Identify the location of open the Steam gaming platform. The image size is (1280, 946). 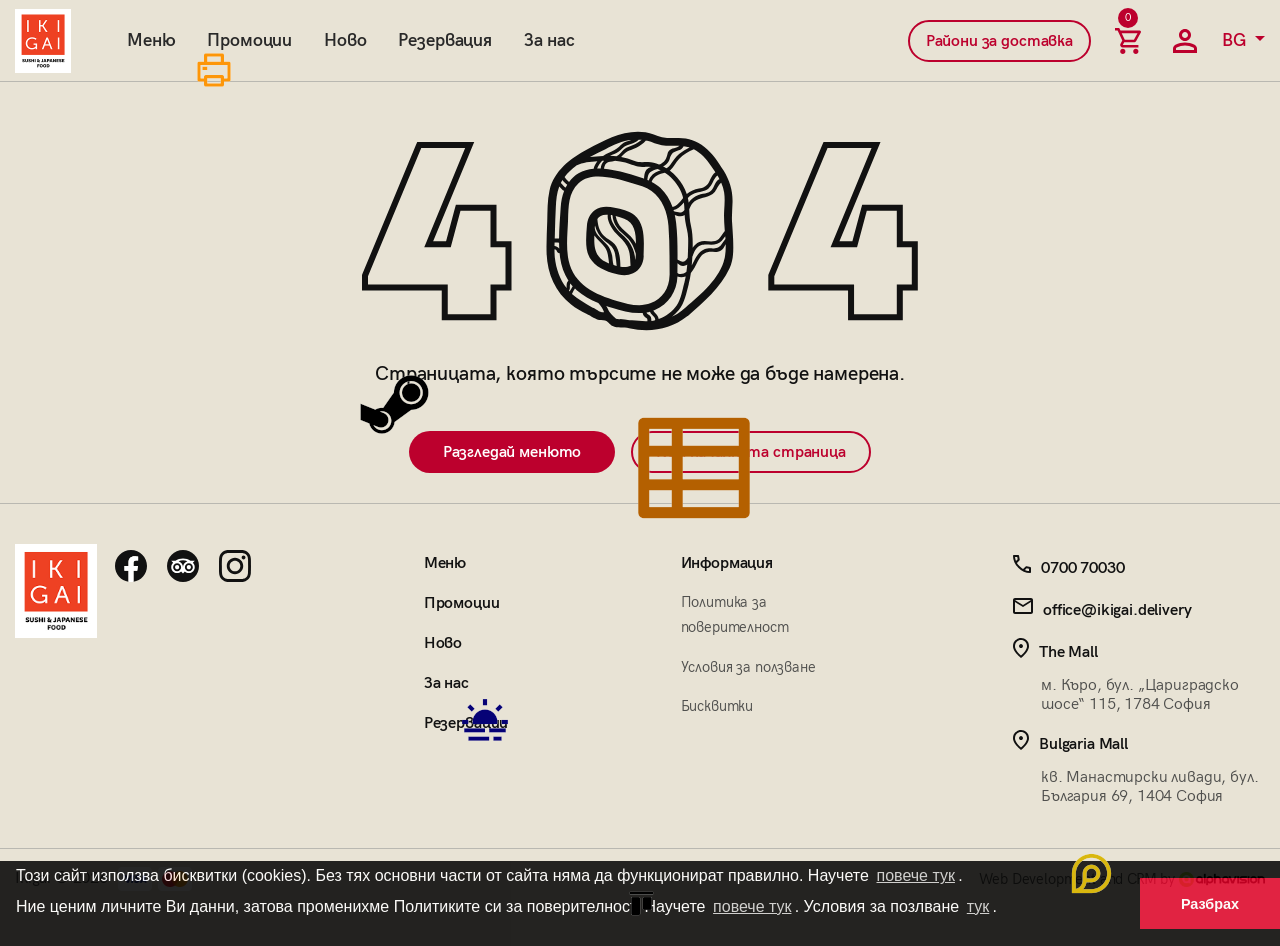
(394, 404).